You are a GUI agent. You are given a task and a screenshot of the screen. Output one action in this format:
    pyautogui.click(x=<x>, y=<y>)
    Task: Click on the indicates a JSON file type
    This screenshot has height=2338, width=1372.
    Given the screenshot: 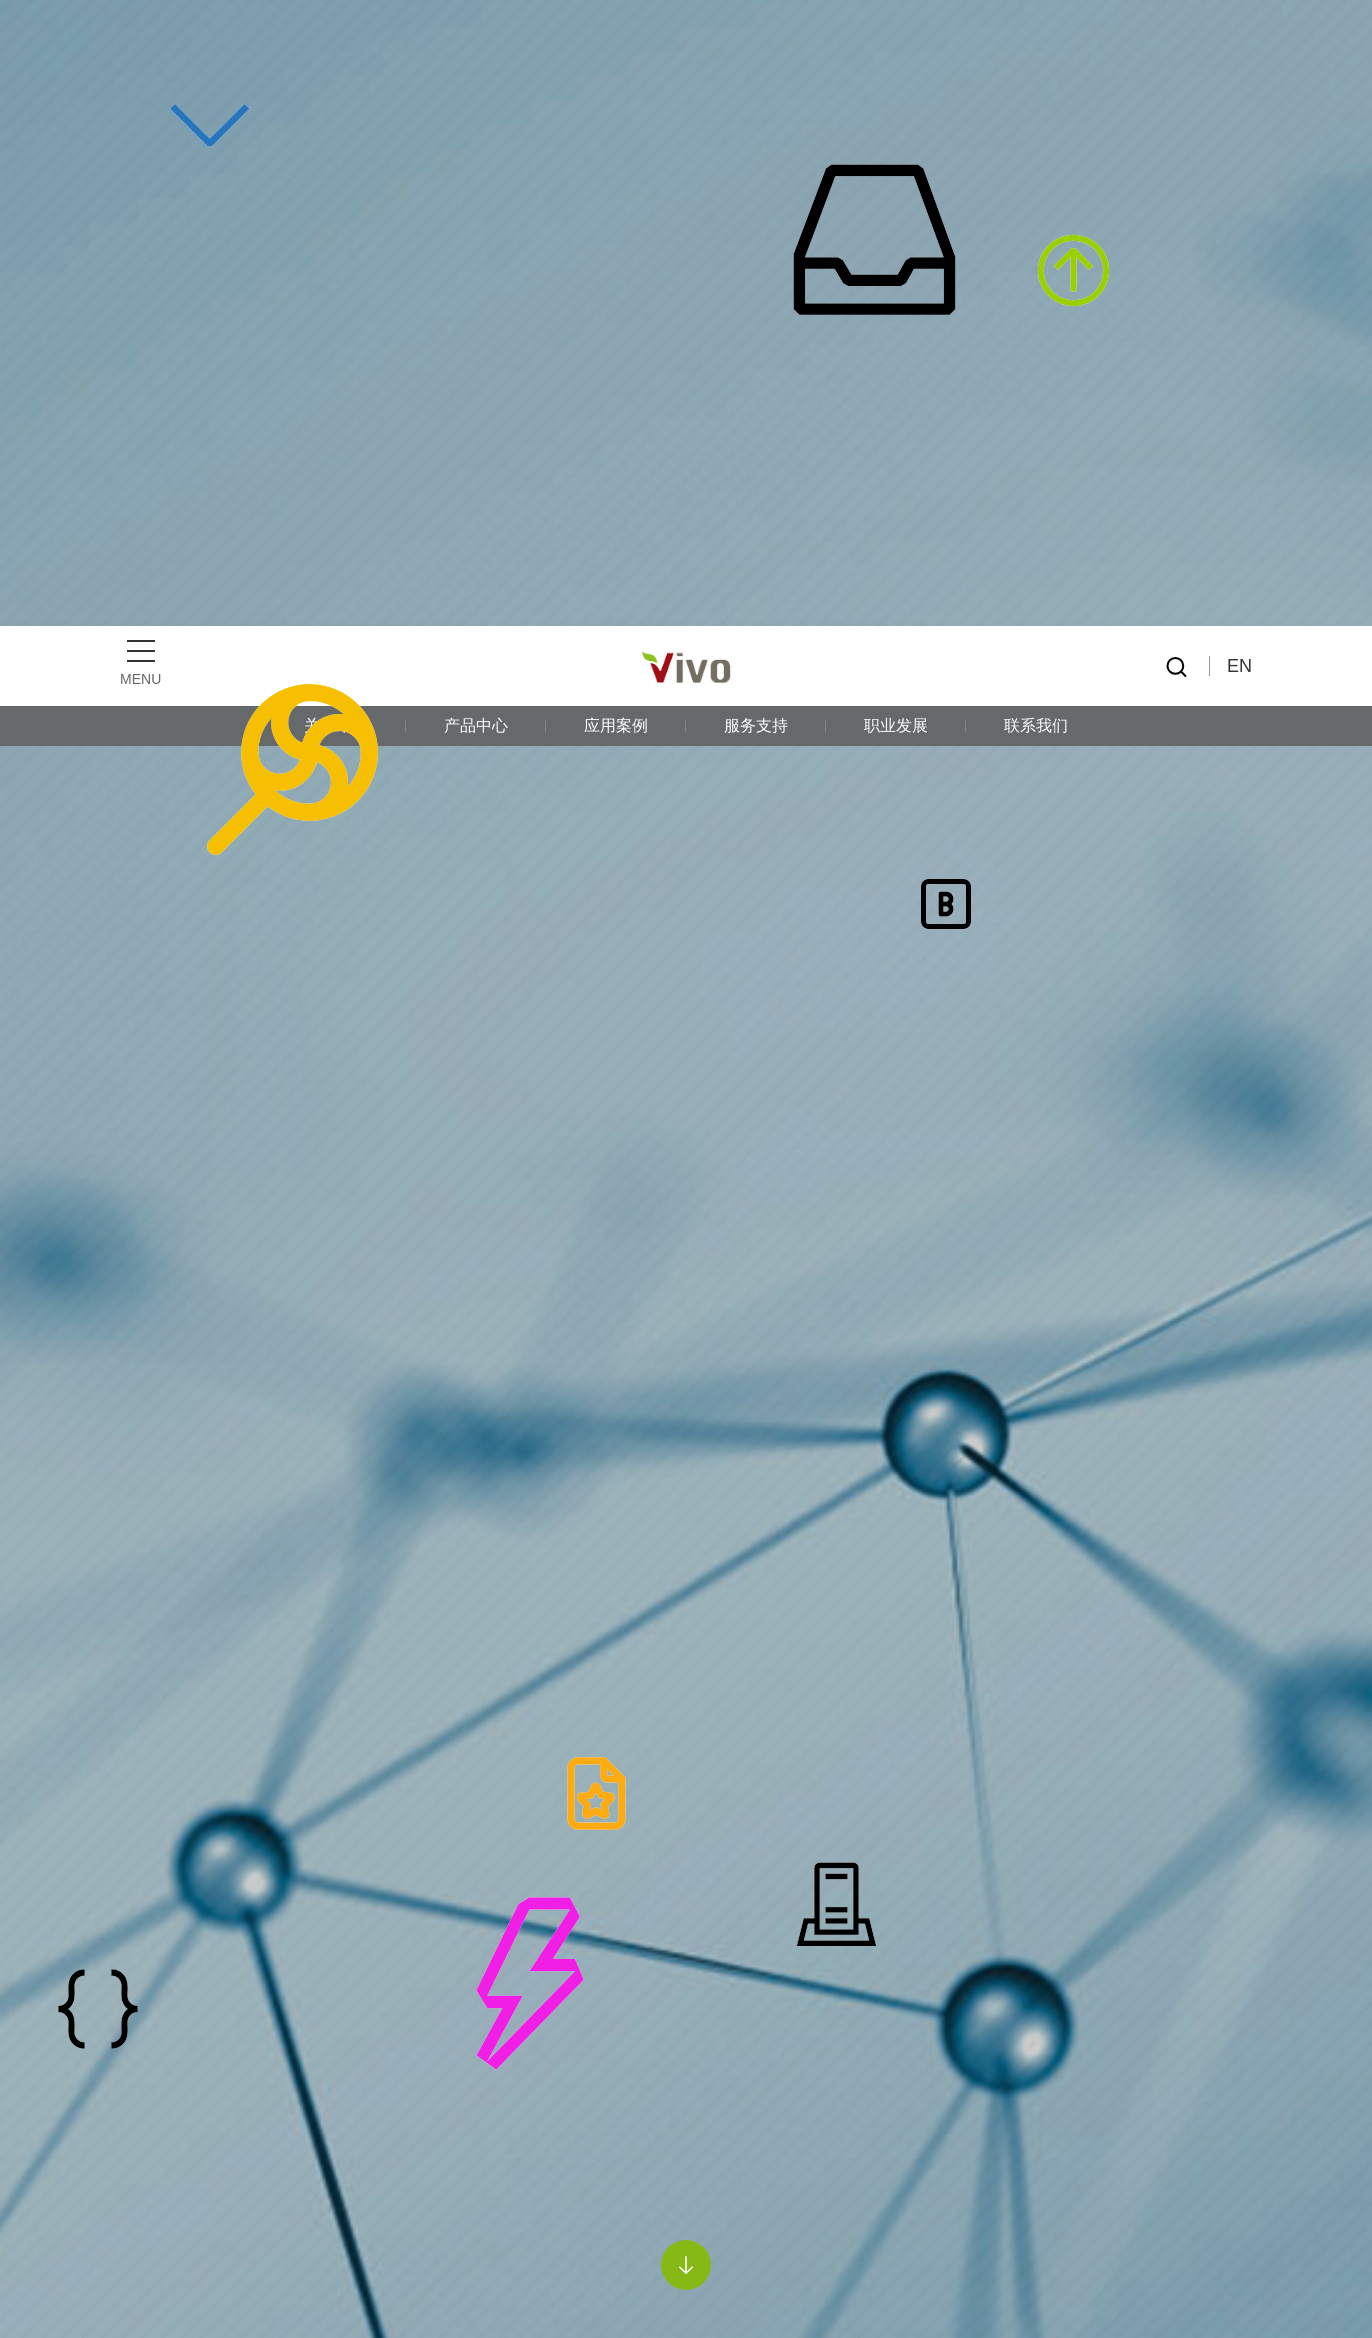 What is the action you would take?
    pyautogui.click(x=98, y=2009)
    